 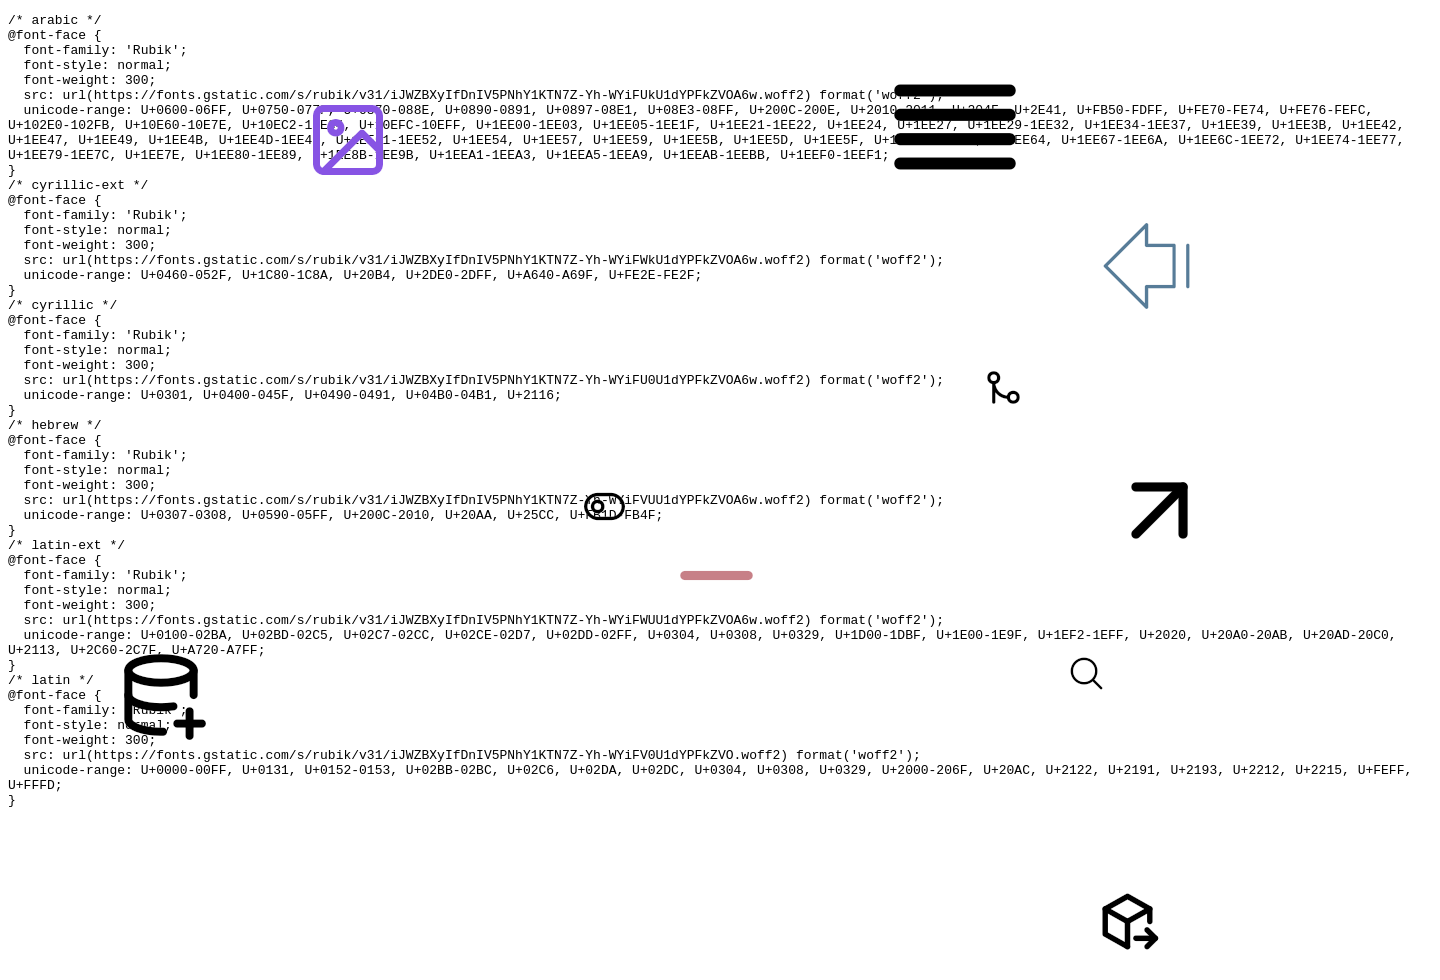 What do you see at coordinates (1086, 673) in the screenshot?
I see `search for content` at bounding box center [1086, 673].